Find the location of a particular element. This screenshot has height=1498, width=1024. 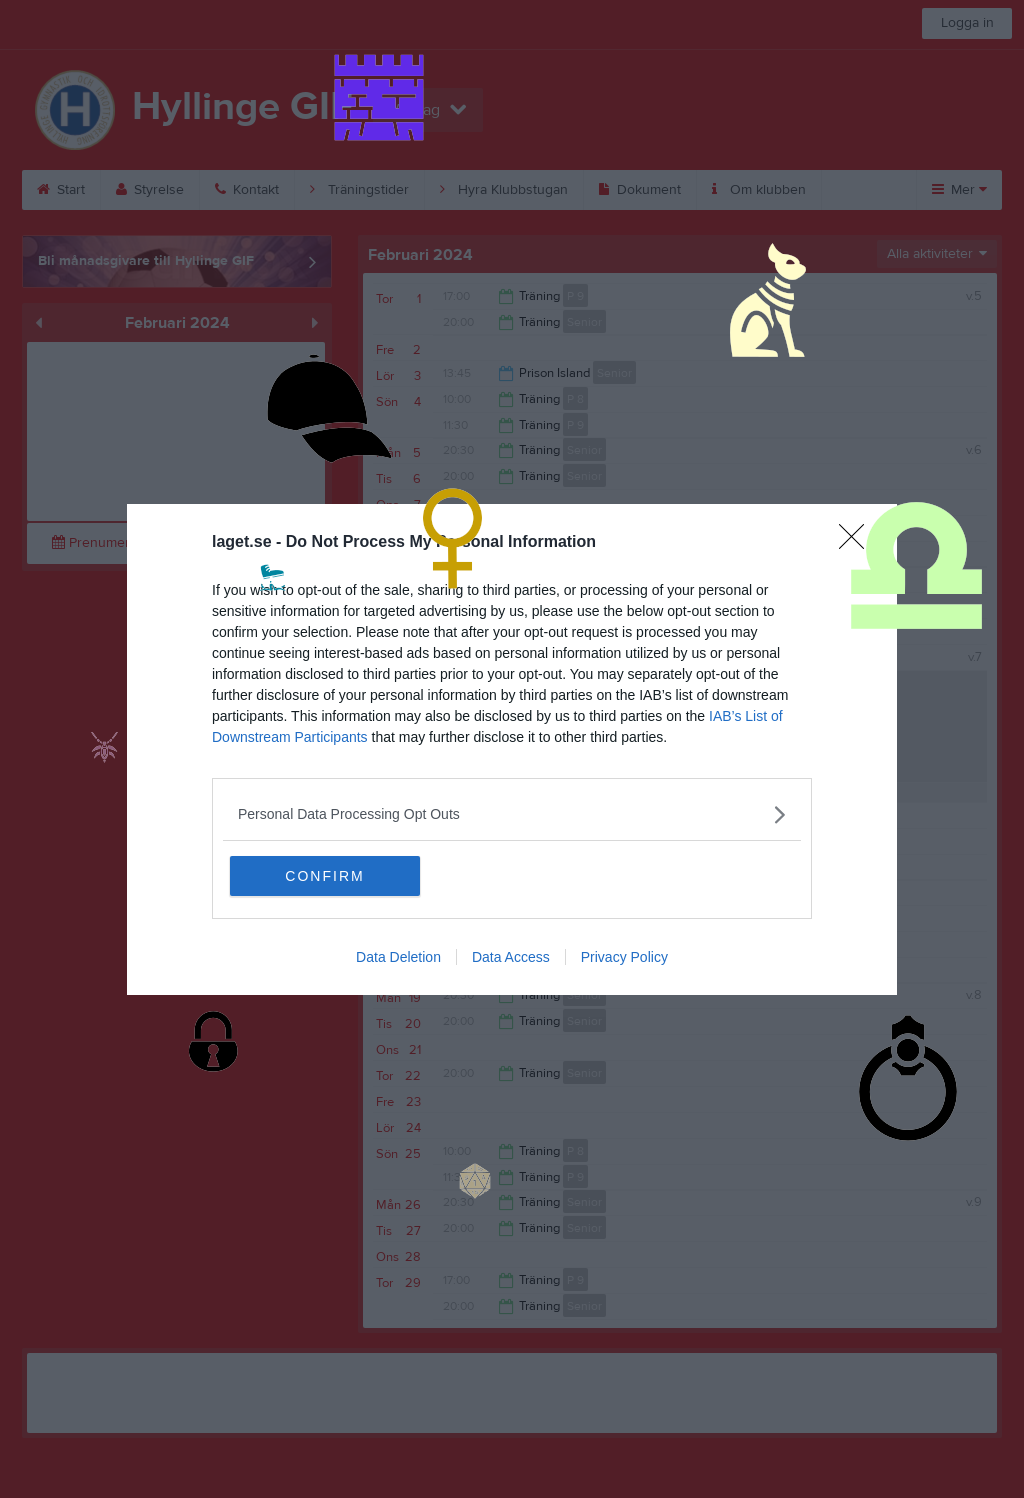

hazard warning indicating slippery surface is located at coordinates (272, 577).